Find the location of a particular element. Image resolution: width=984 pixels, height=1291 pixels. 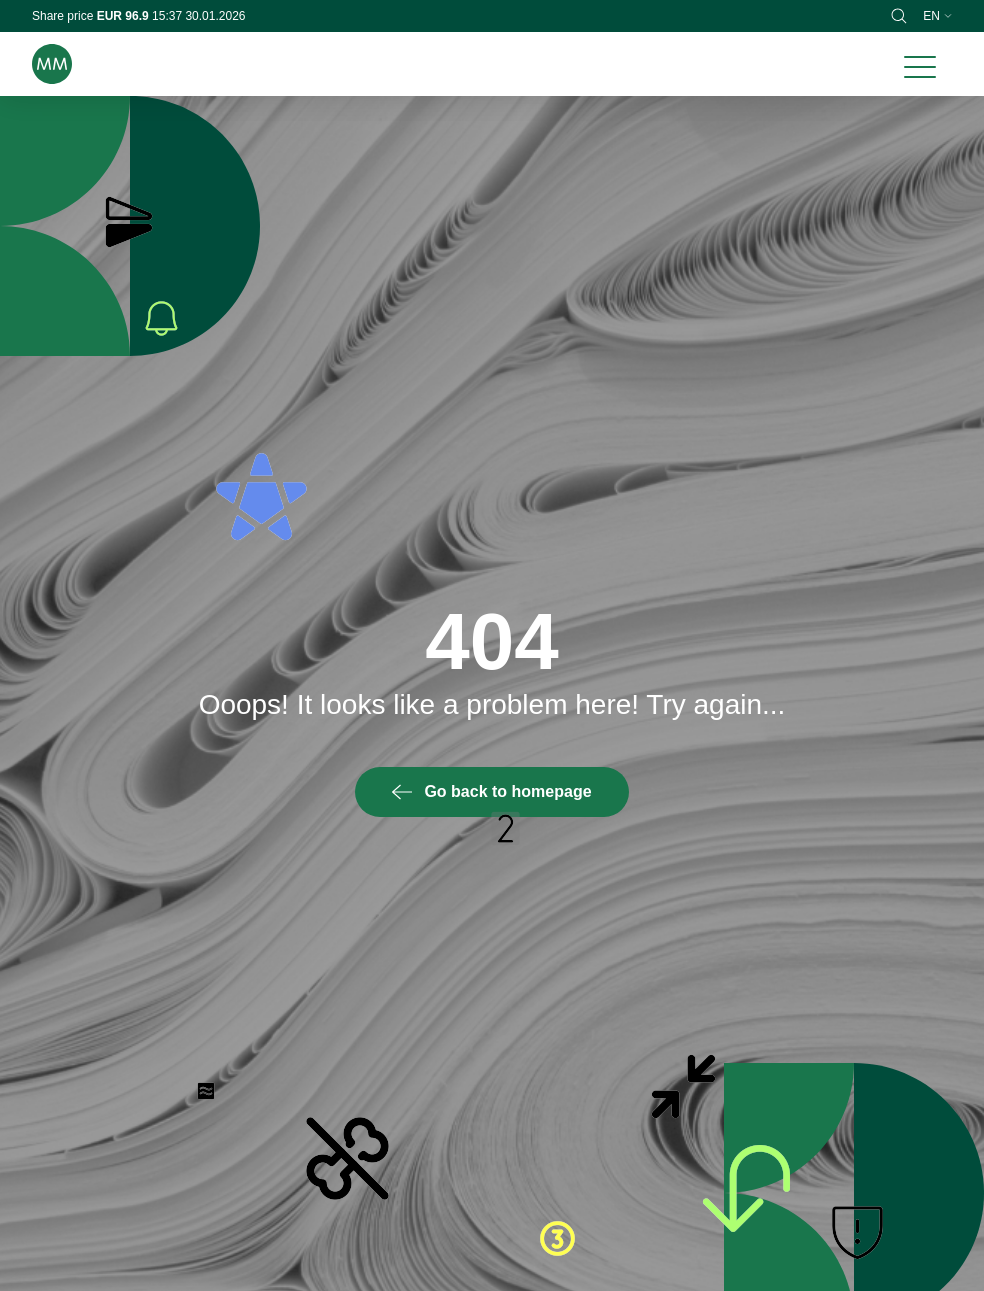

indicates occult or mystical category is located at coordinates (261, 501).